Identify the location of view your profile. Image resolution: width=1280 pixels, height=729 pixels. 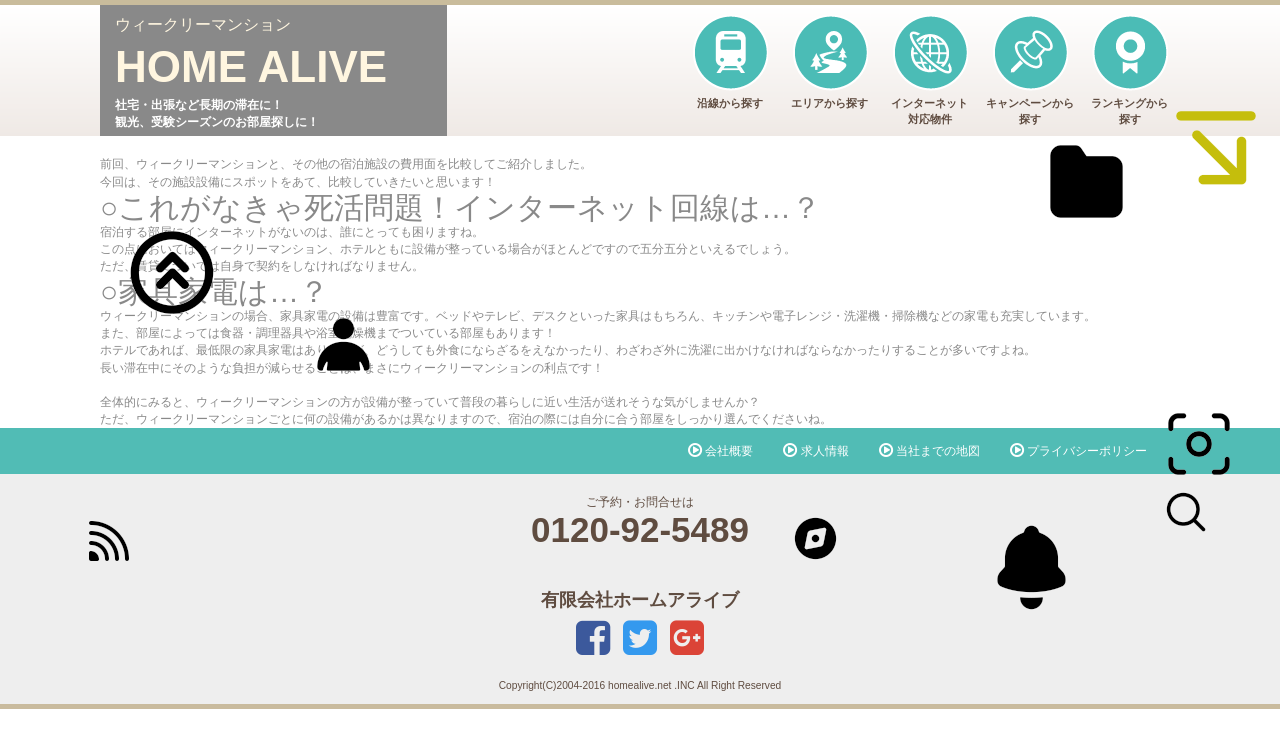
(343, 344).